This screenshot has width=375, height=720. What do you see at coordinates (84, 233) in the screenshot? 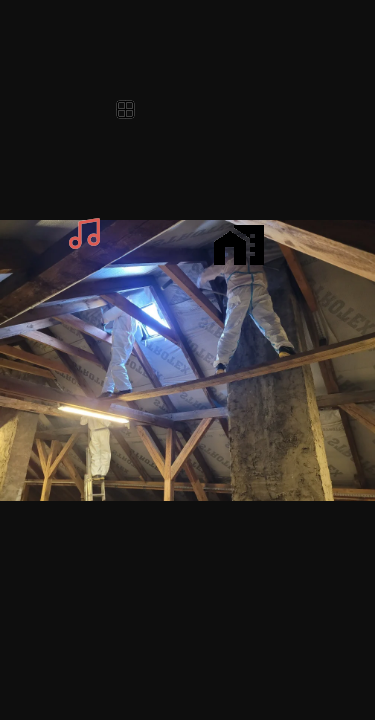
I see `open music player or library` at bounding box center [84, 233].